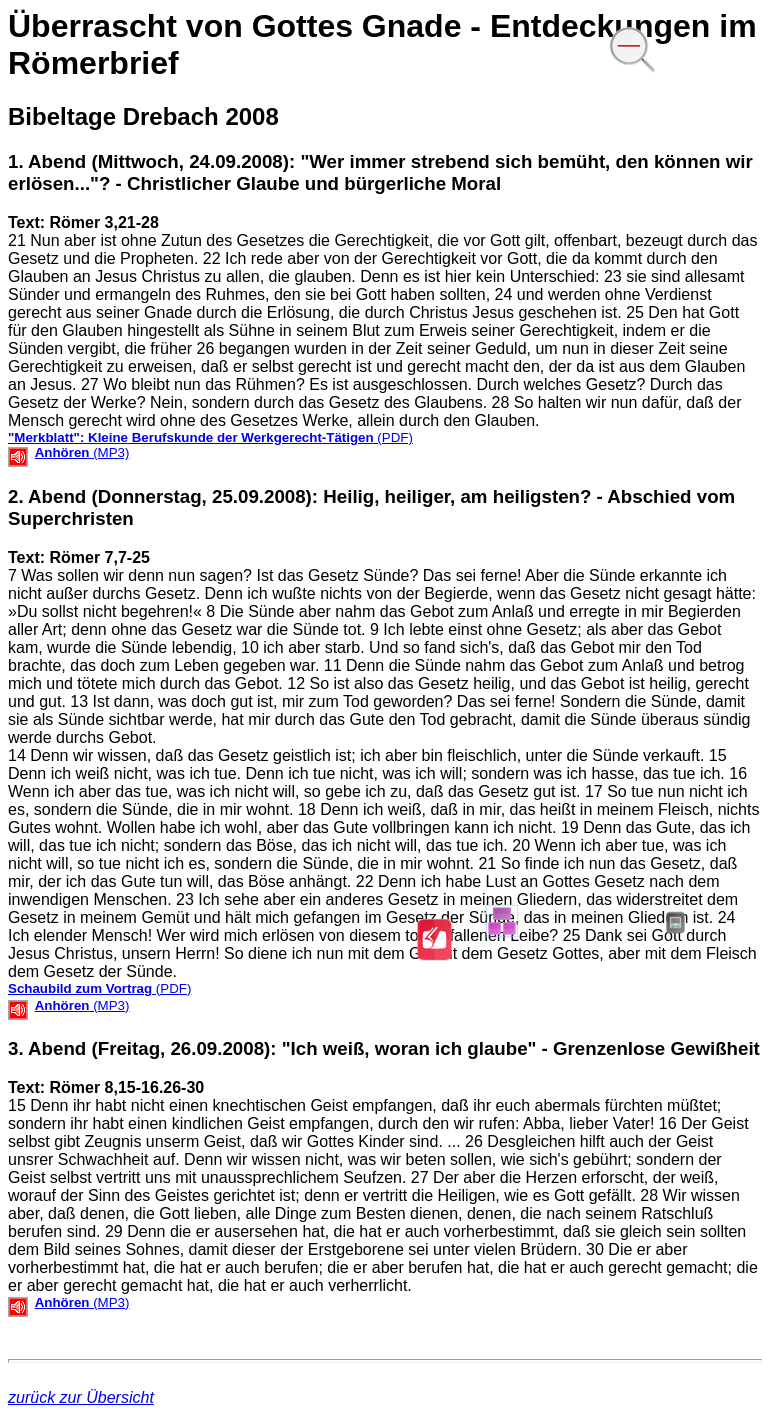 This screenshot has width=768, height=1415. What do you see at coordinates (632, 49) in the screenshot?
I see `zoom out to see more content` at bounding box center [632, 49].